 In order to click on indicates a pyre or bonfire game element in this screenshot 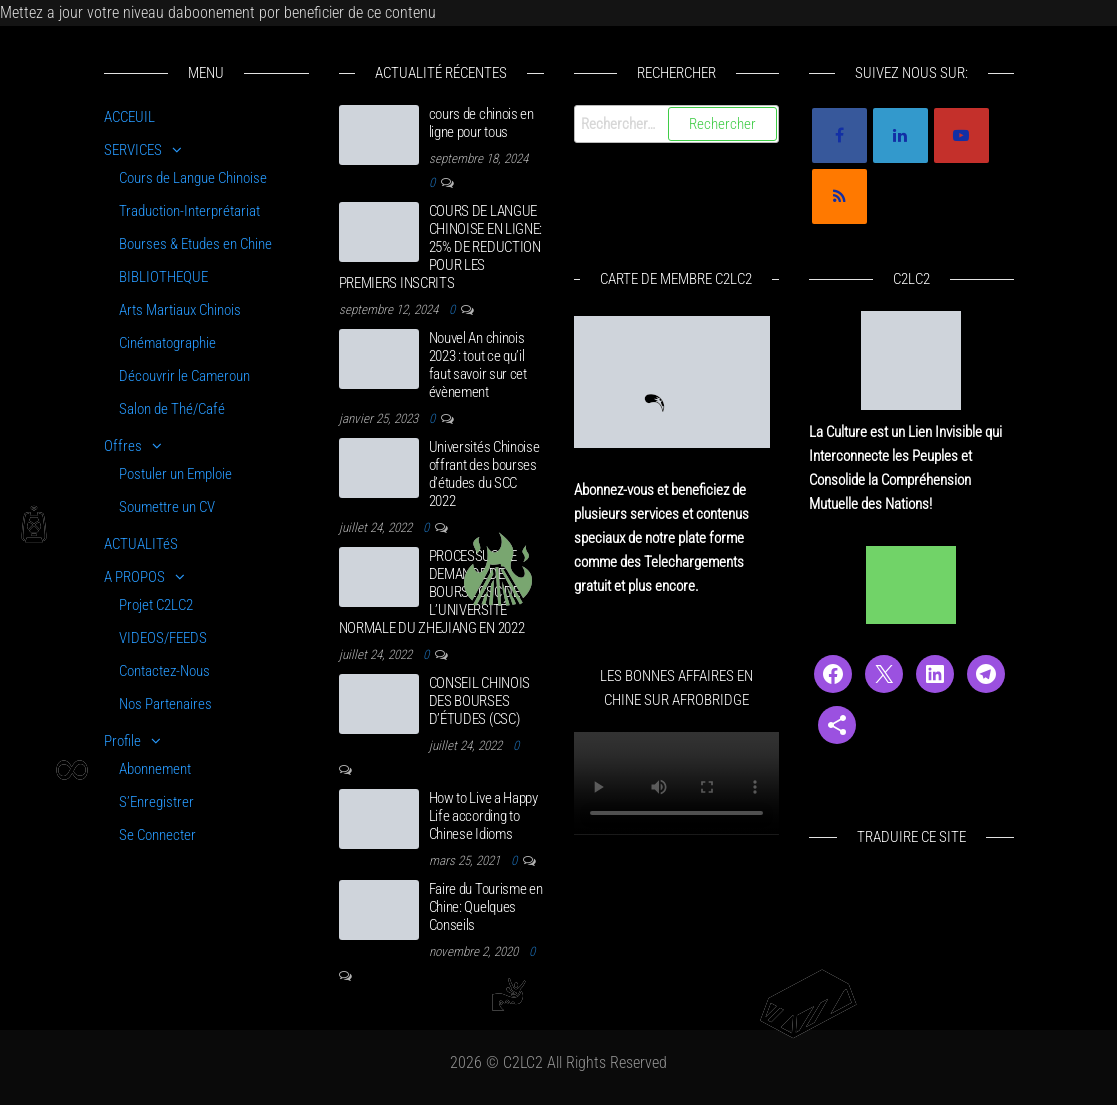, I will do `click(498, 569)`.